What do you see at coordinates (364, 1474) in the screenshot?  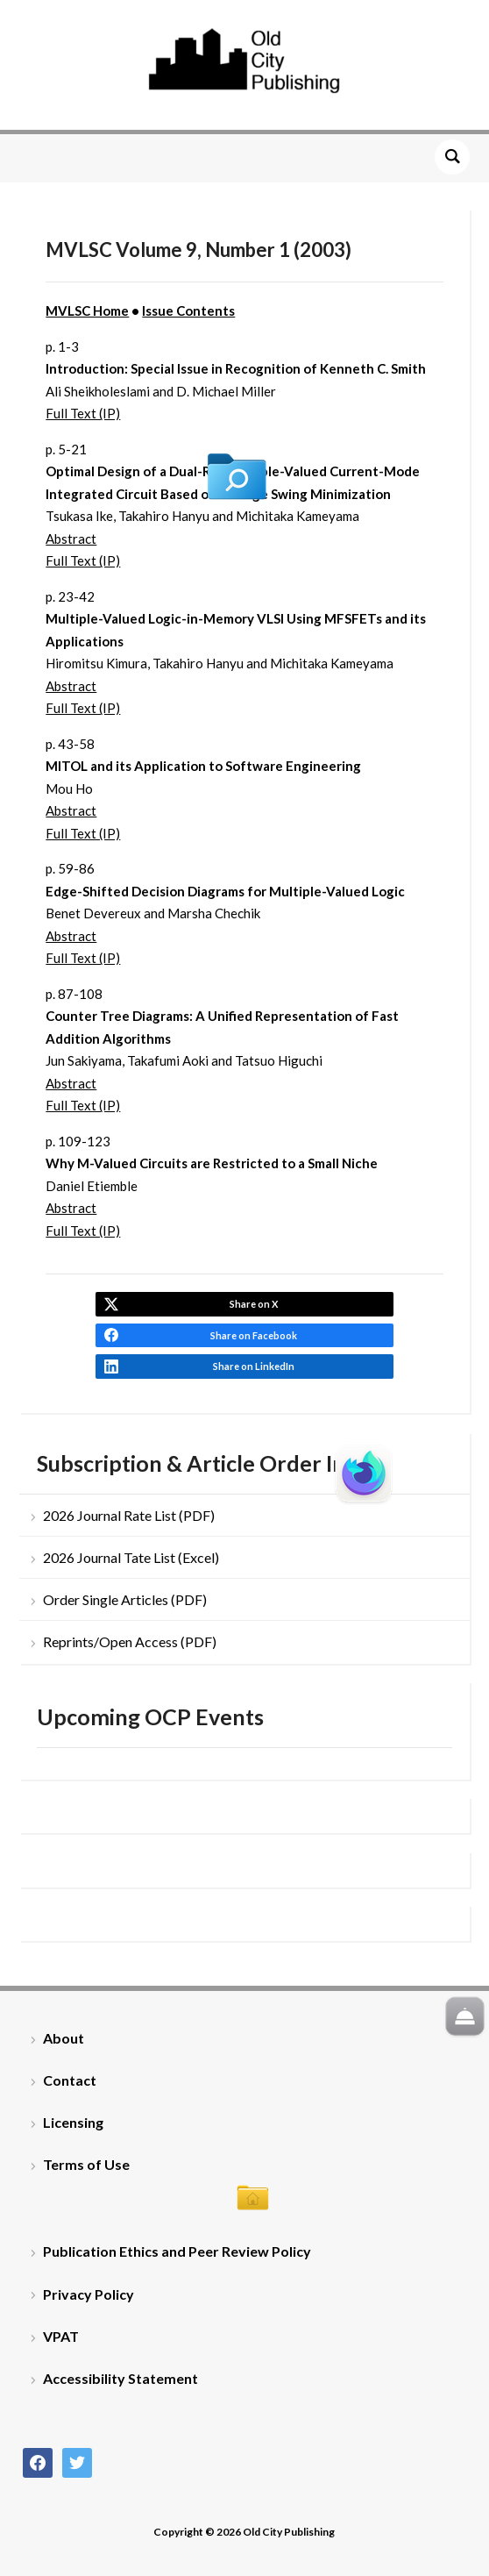 I see `open firefox nightly browser` at bounding box center [364, 1474].